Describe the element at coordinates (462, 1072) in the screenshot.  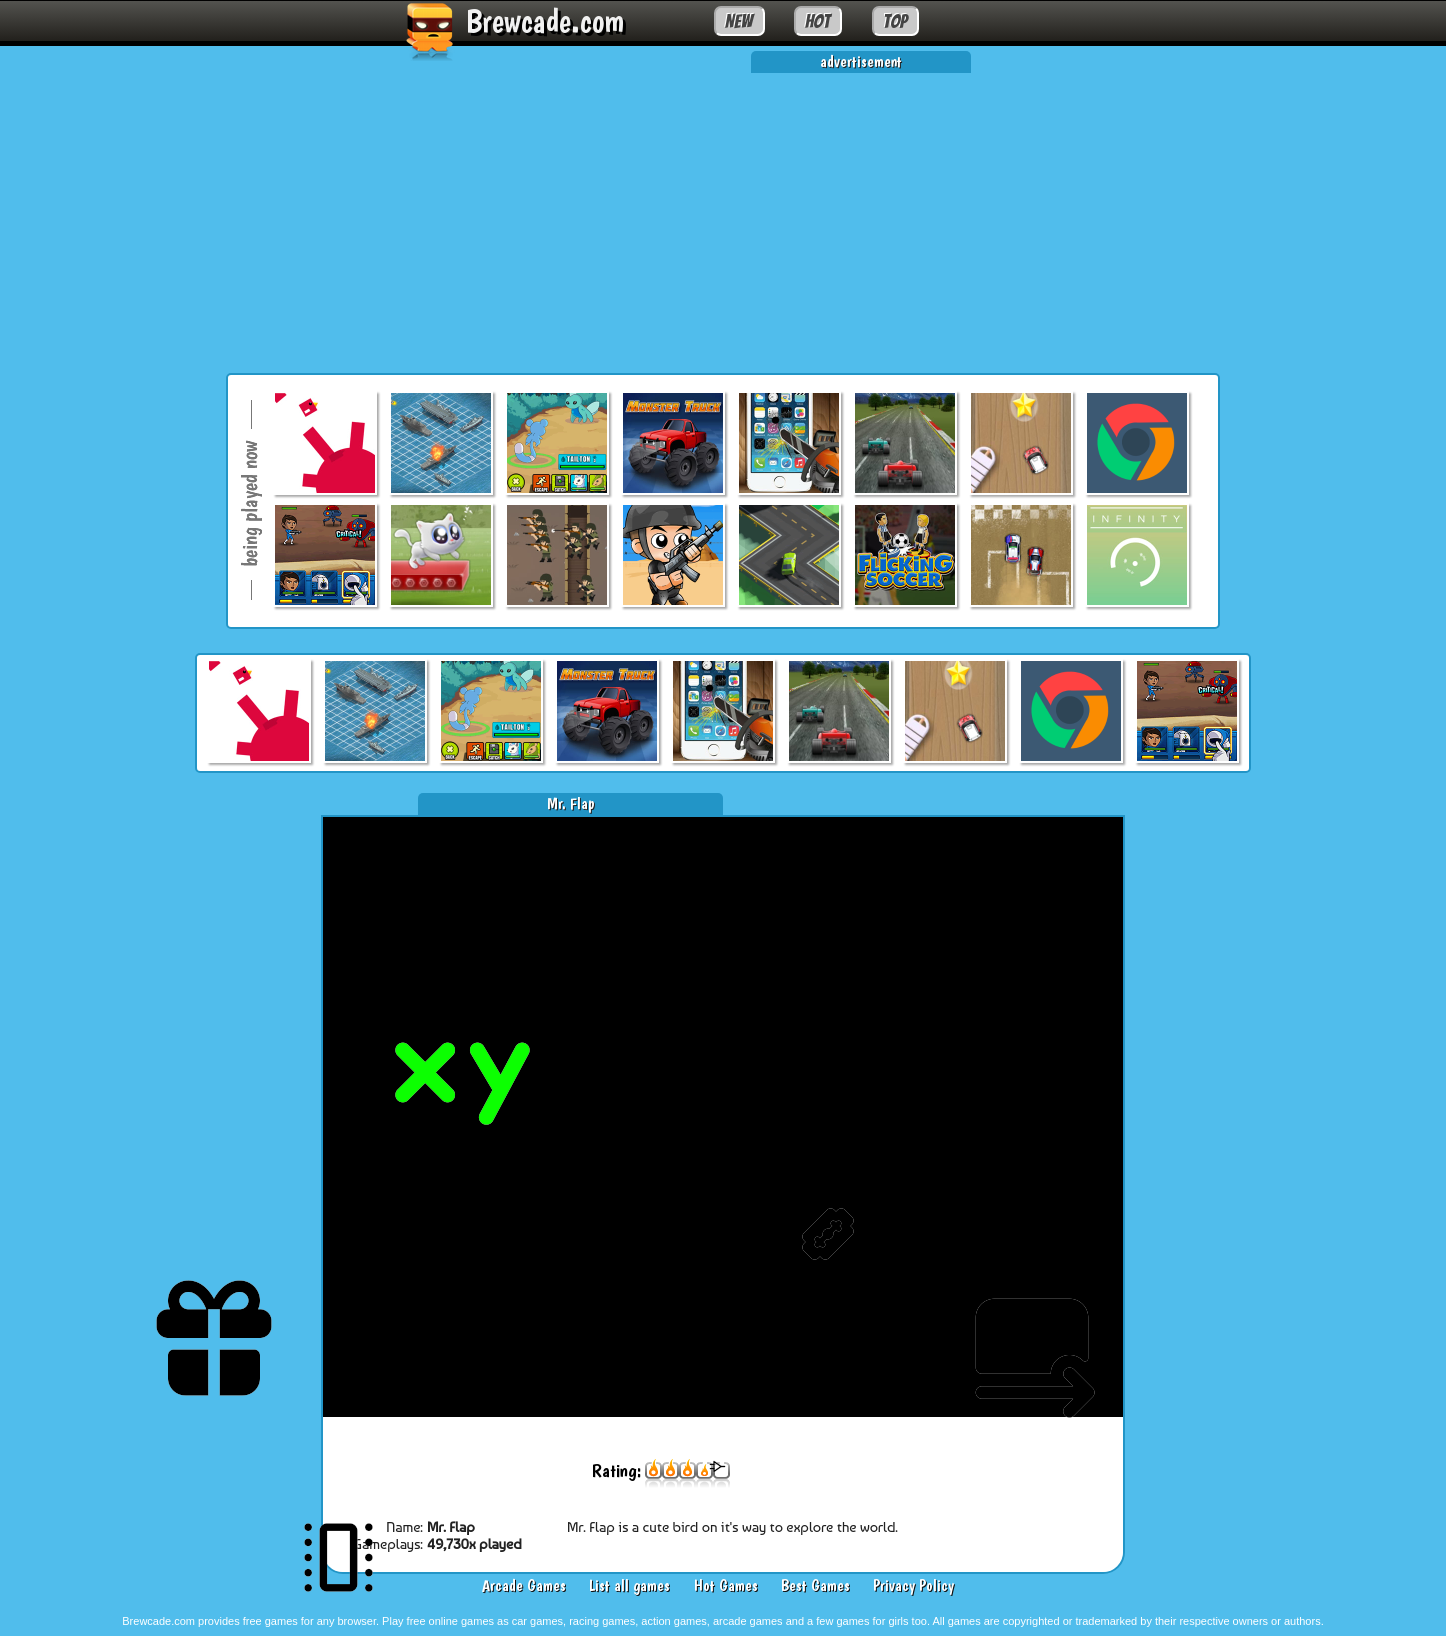
I see `access mathematical or algebraic functions` at that location.